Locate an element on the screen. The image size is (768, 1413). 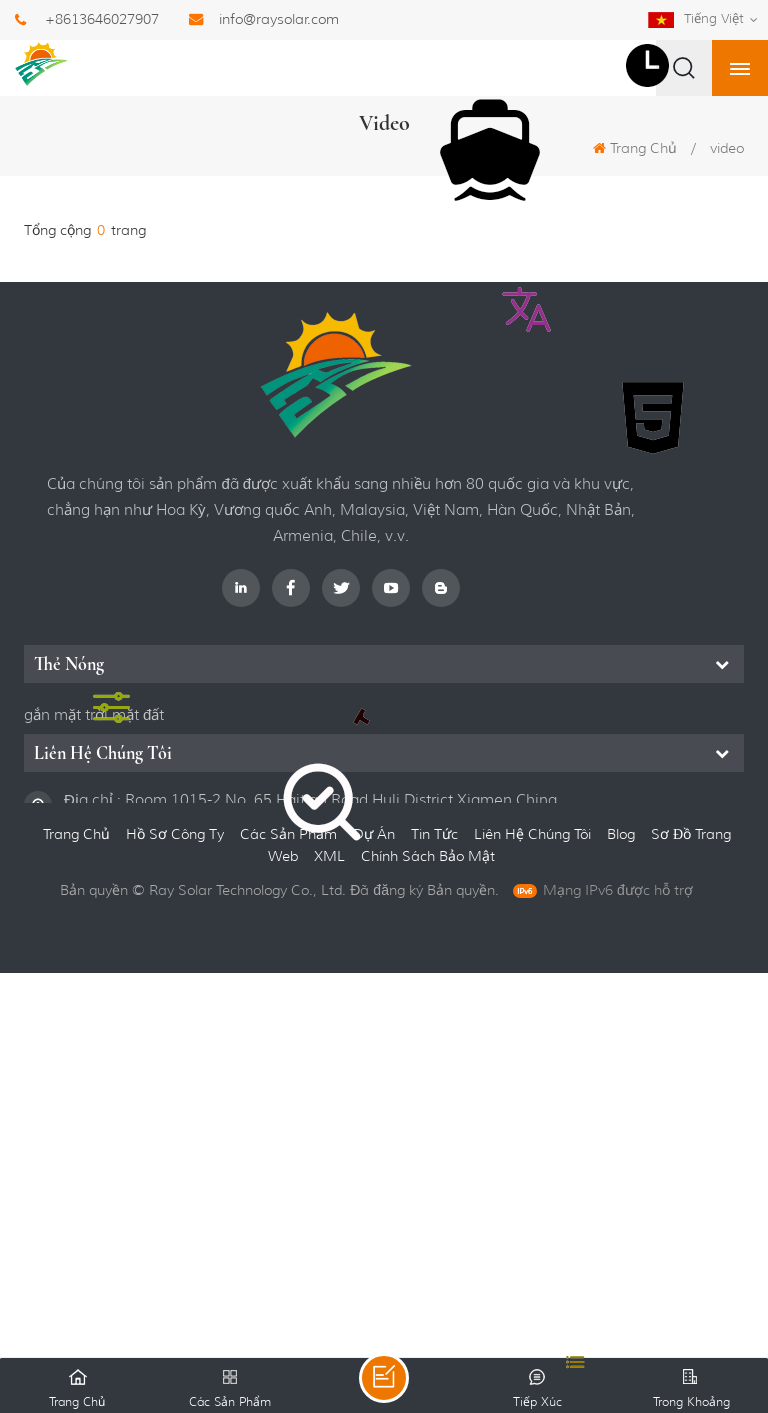
change language settings is located at coordinates (526, 309).